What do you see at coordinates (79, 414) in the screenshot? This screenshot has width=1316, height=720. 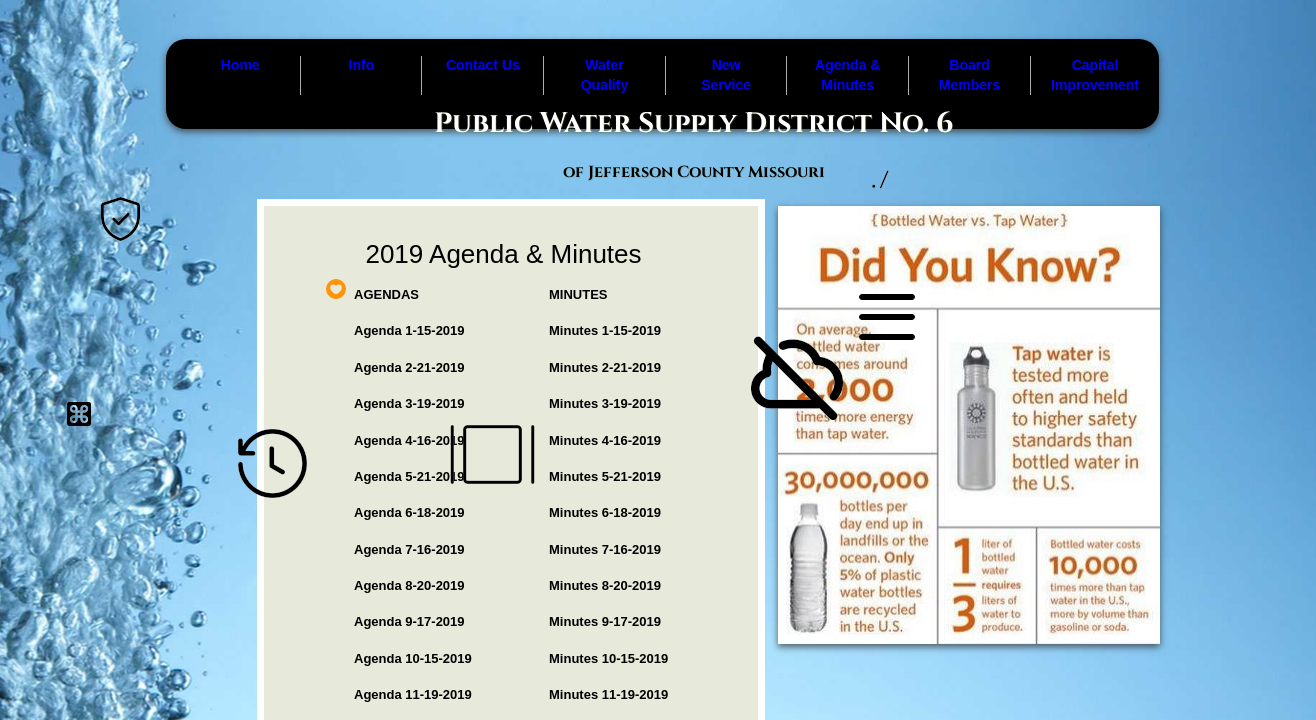 I see `command key modifier for keyboard shortcuts` at bounding box center [79, 414].